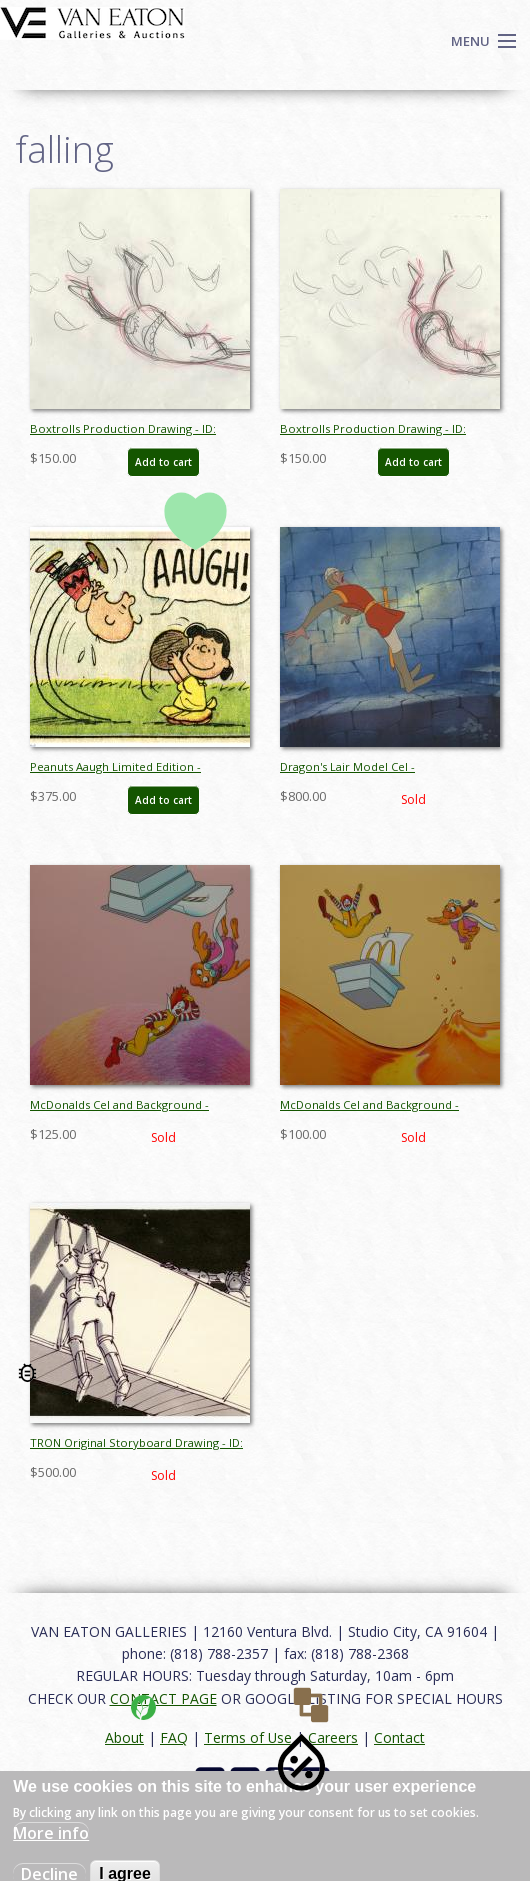  I want to click on send selected object to back of layer stack, so click(311, 1705).